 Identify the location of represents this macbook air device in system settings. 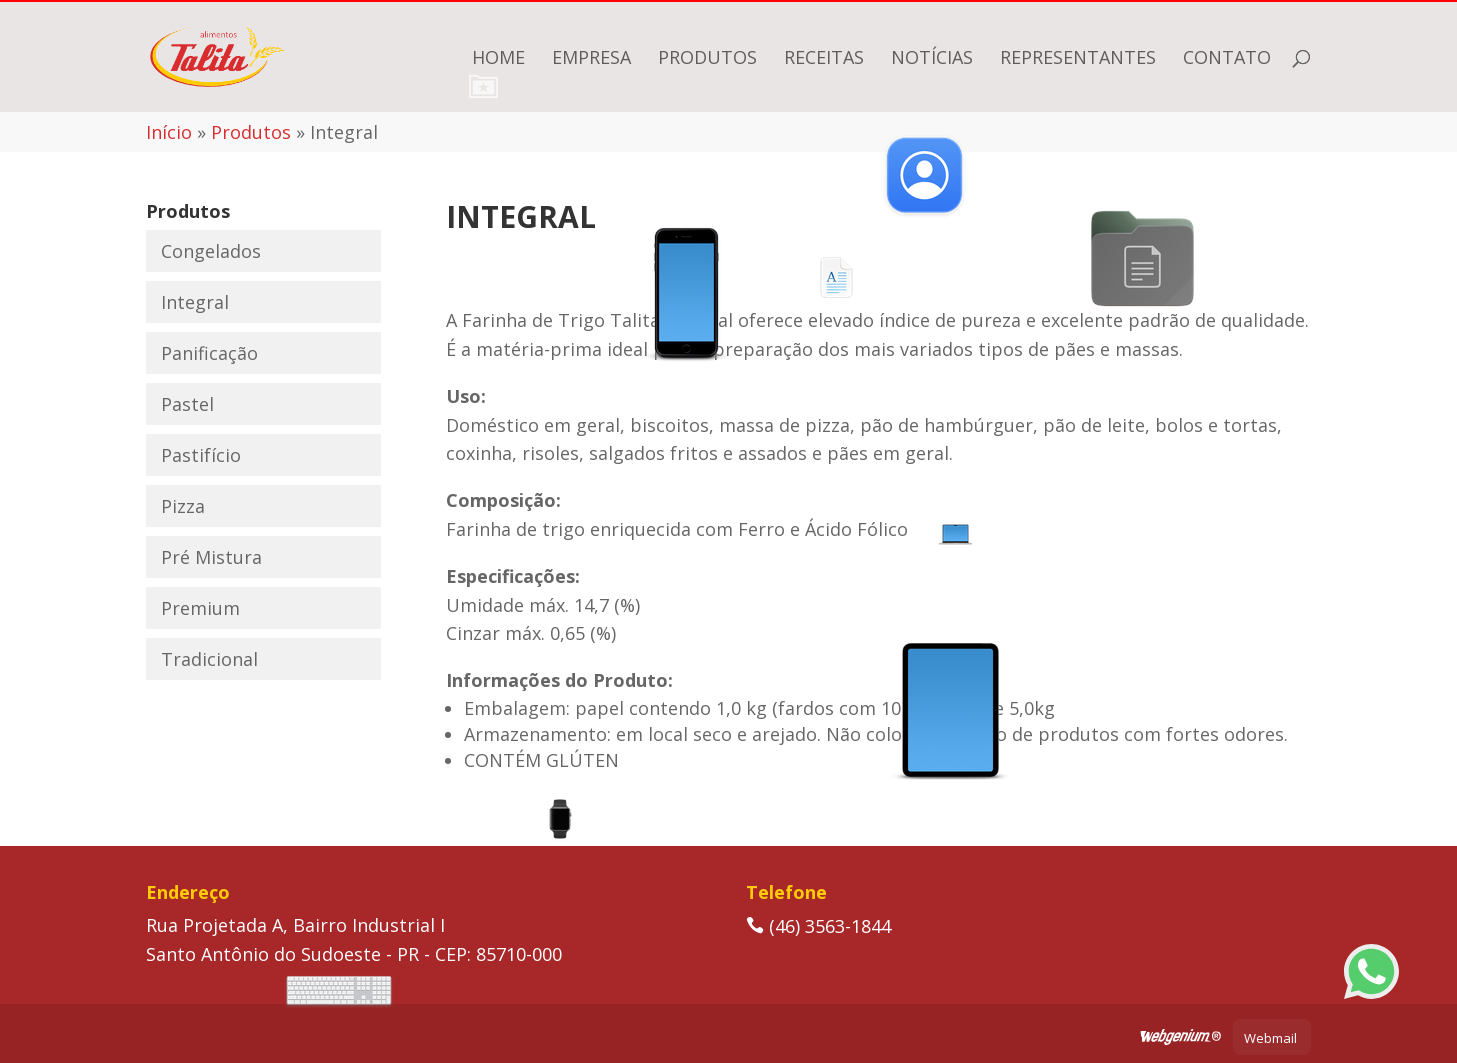
(955, 531).